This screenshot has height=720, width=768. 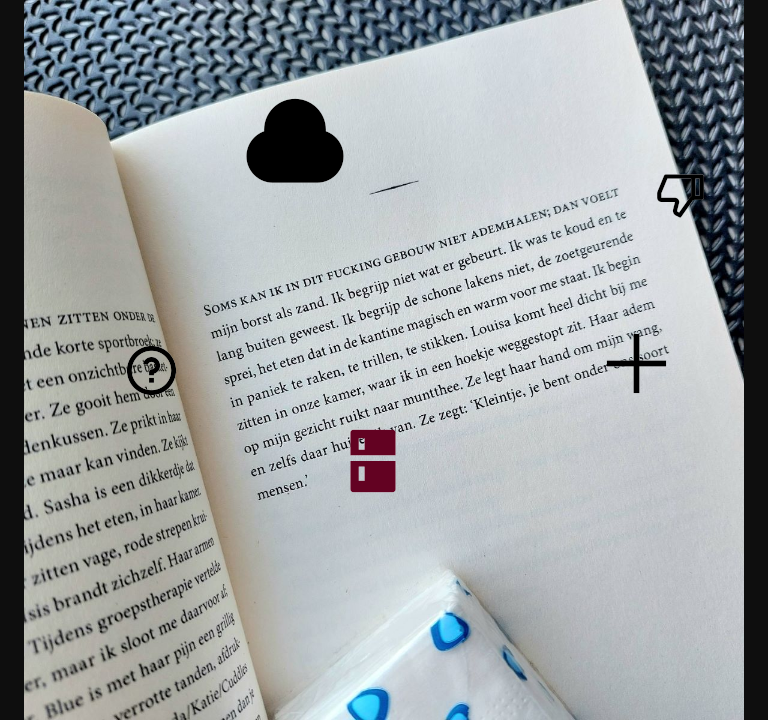 I want to click on access smart fridge controls, so click(x=373, y=461).